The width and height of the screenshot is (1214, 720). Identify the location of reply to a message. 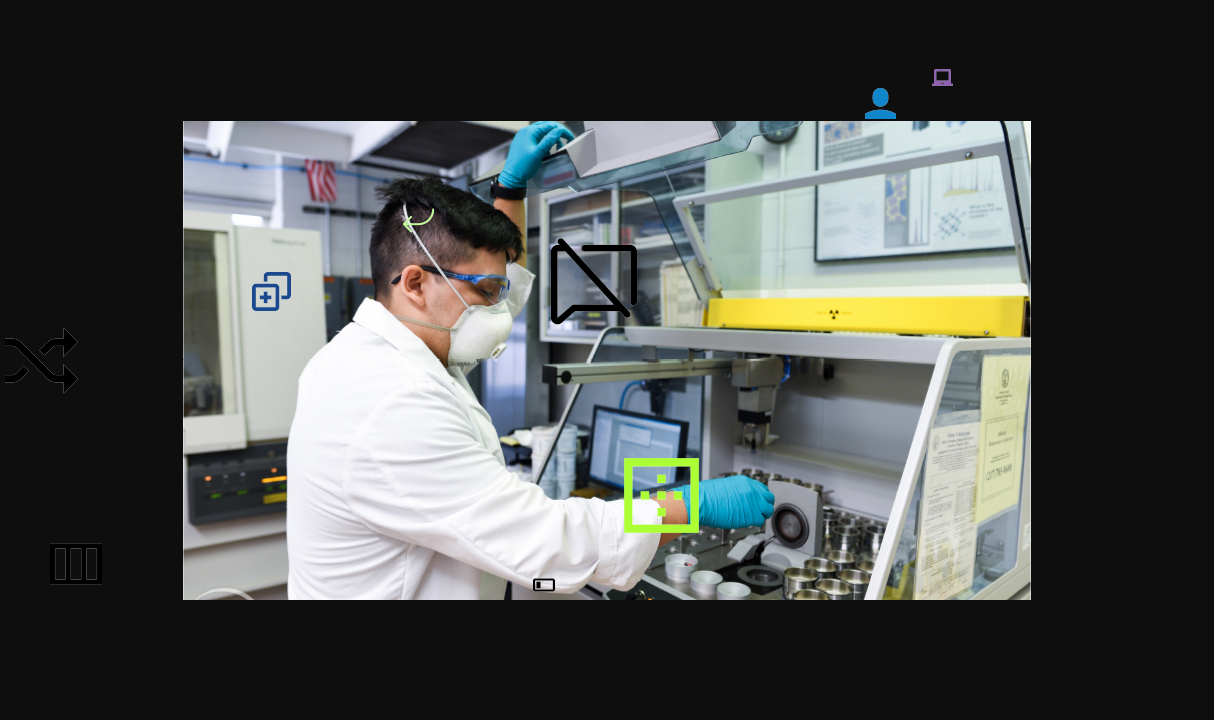
(418, 220).